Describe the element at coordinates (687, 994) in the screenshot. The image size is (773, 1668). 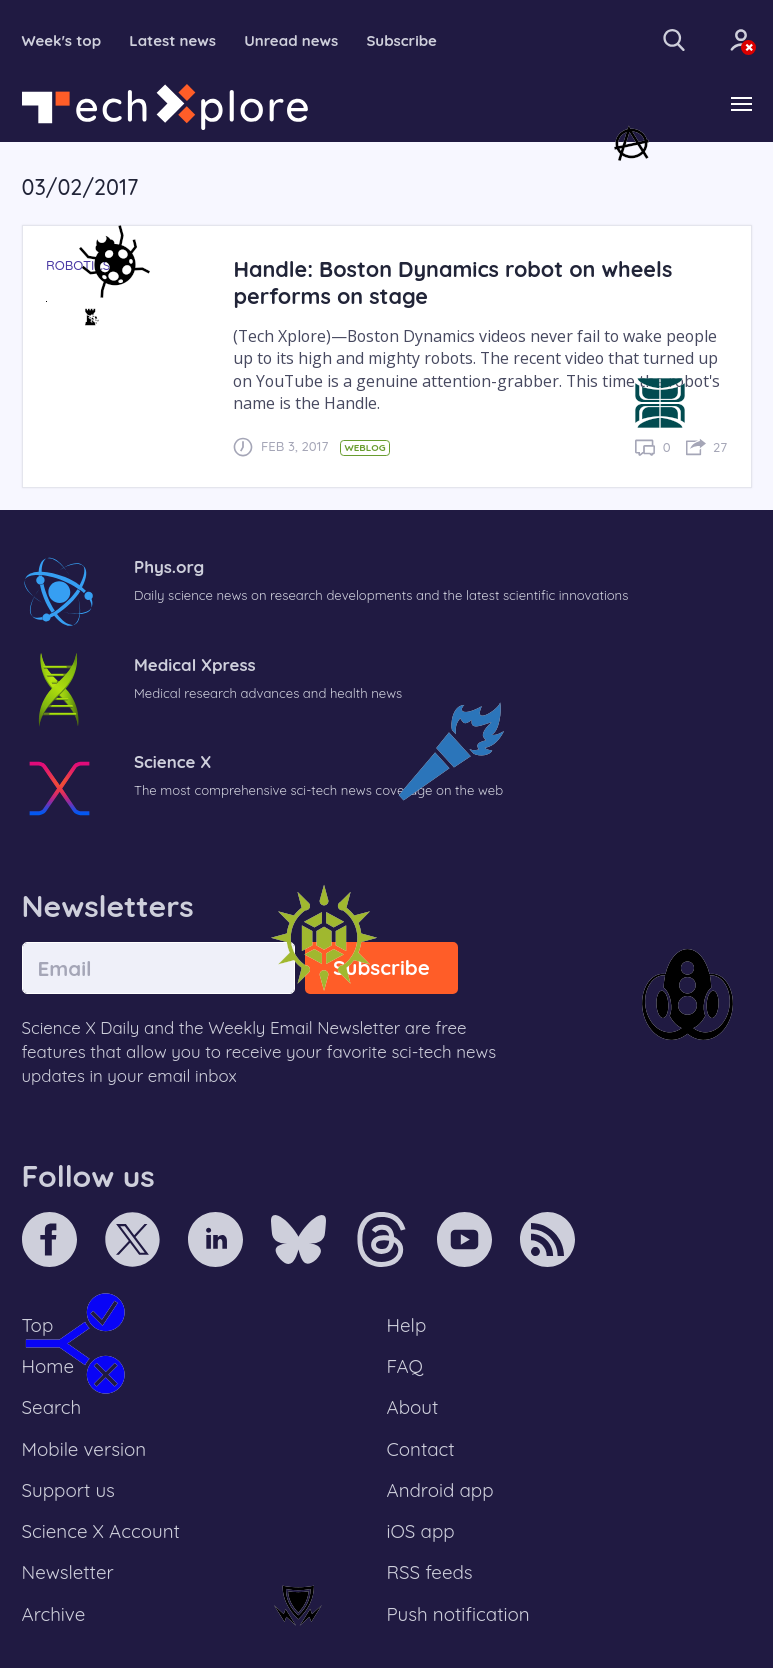
I see `decorative game badge or achievement emblem` at that location.